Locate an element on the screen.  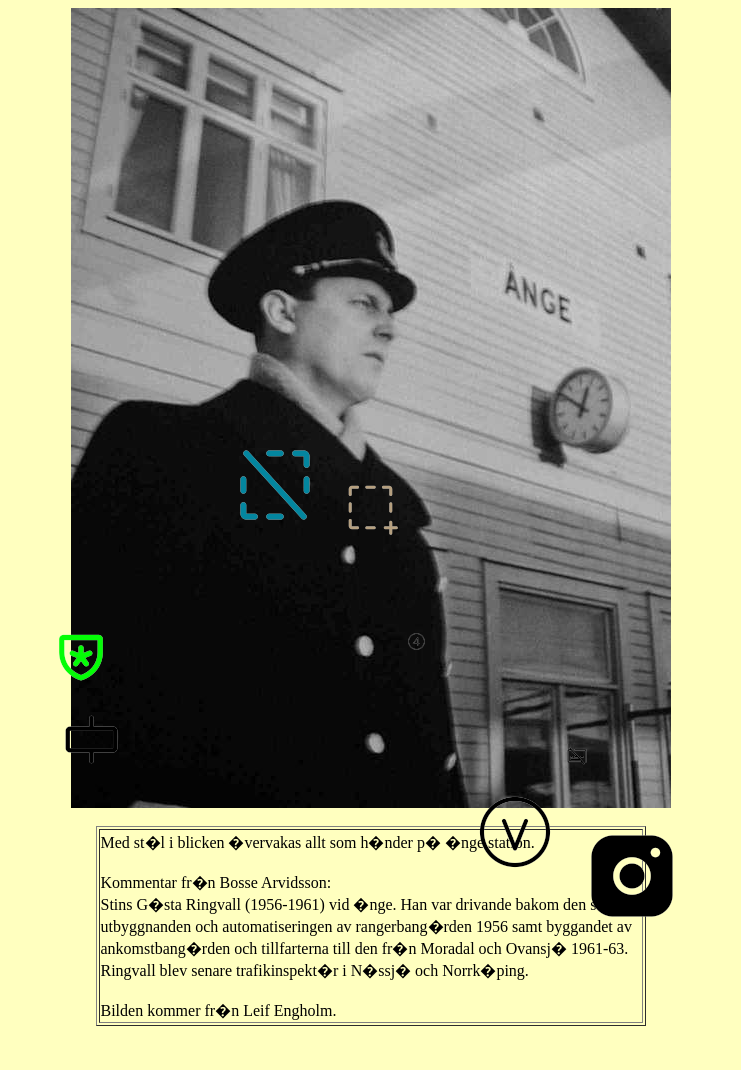
indicates a verified or validated status is located at coordinates (515, 832).